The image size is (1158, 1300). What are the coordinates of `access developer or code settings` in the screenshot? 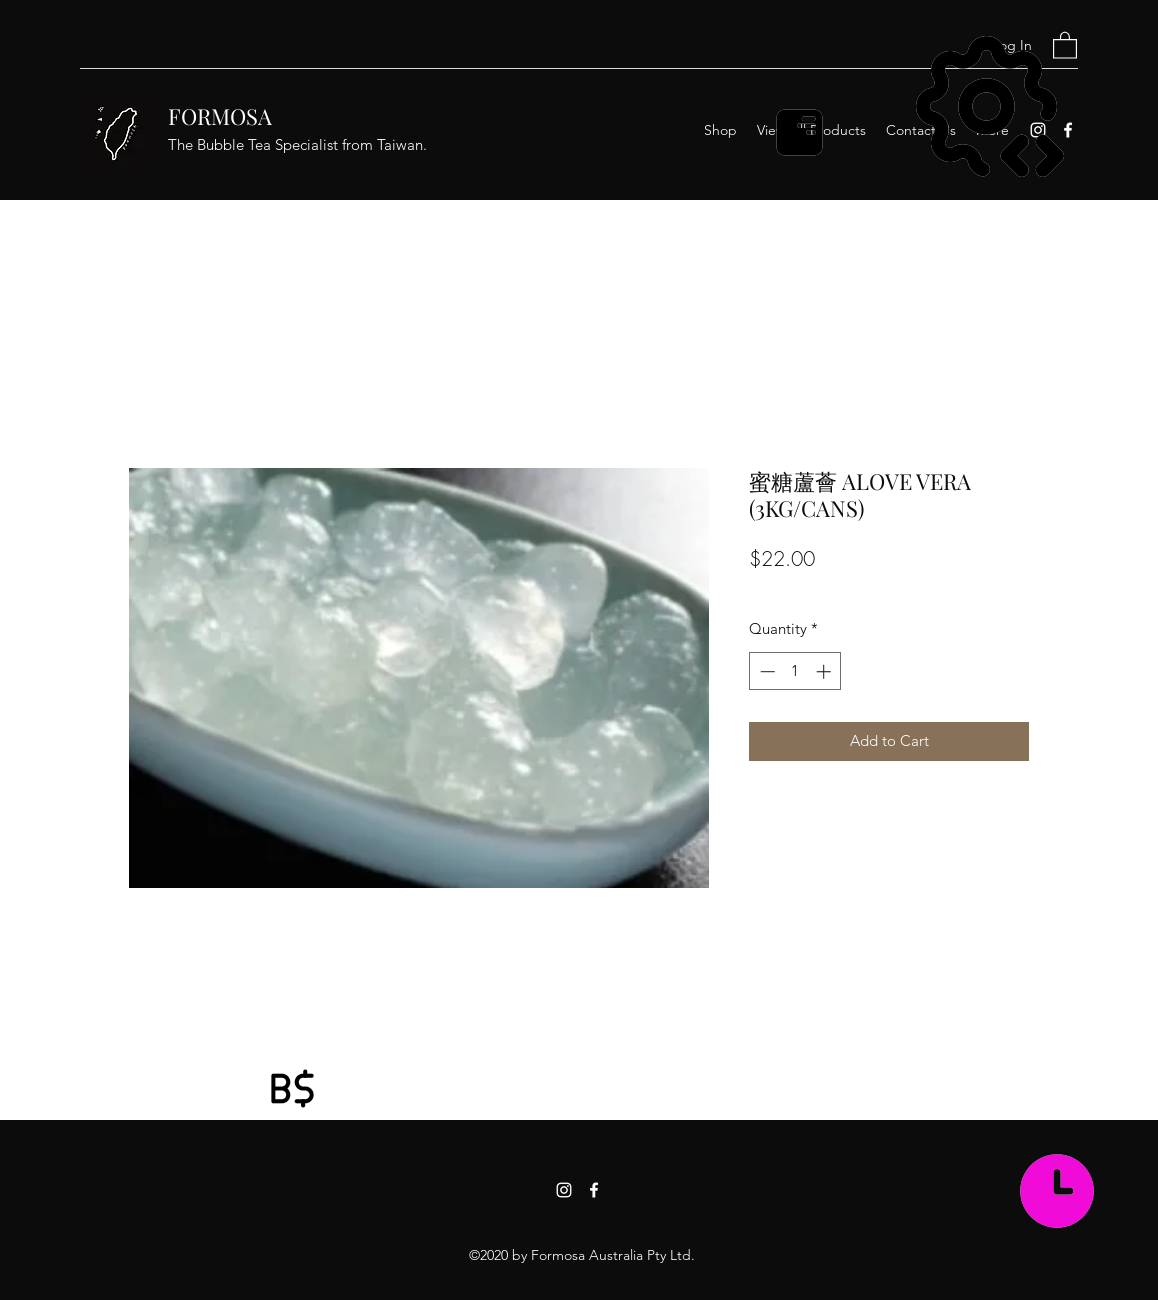 It's located at (986, 106).